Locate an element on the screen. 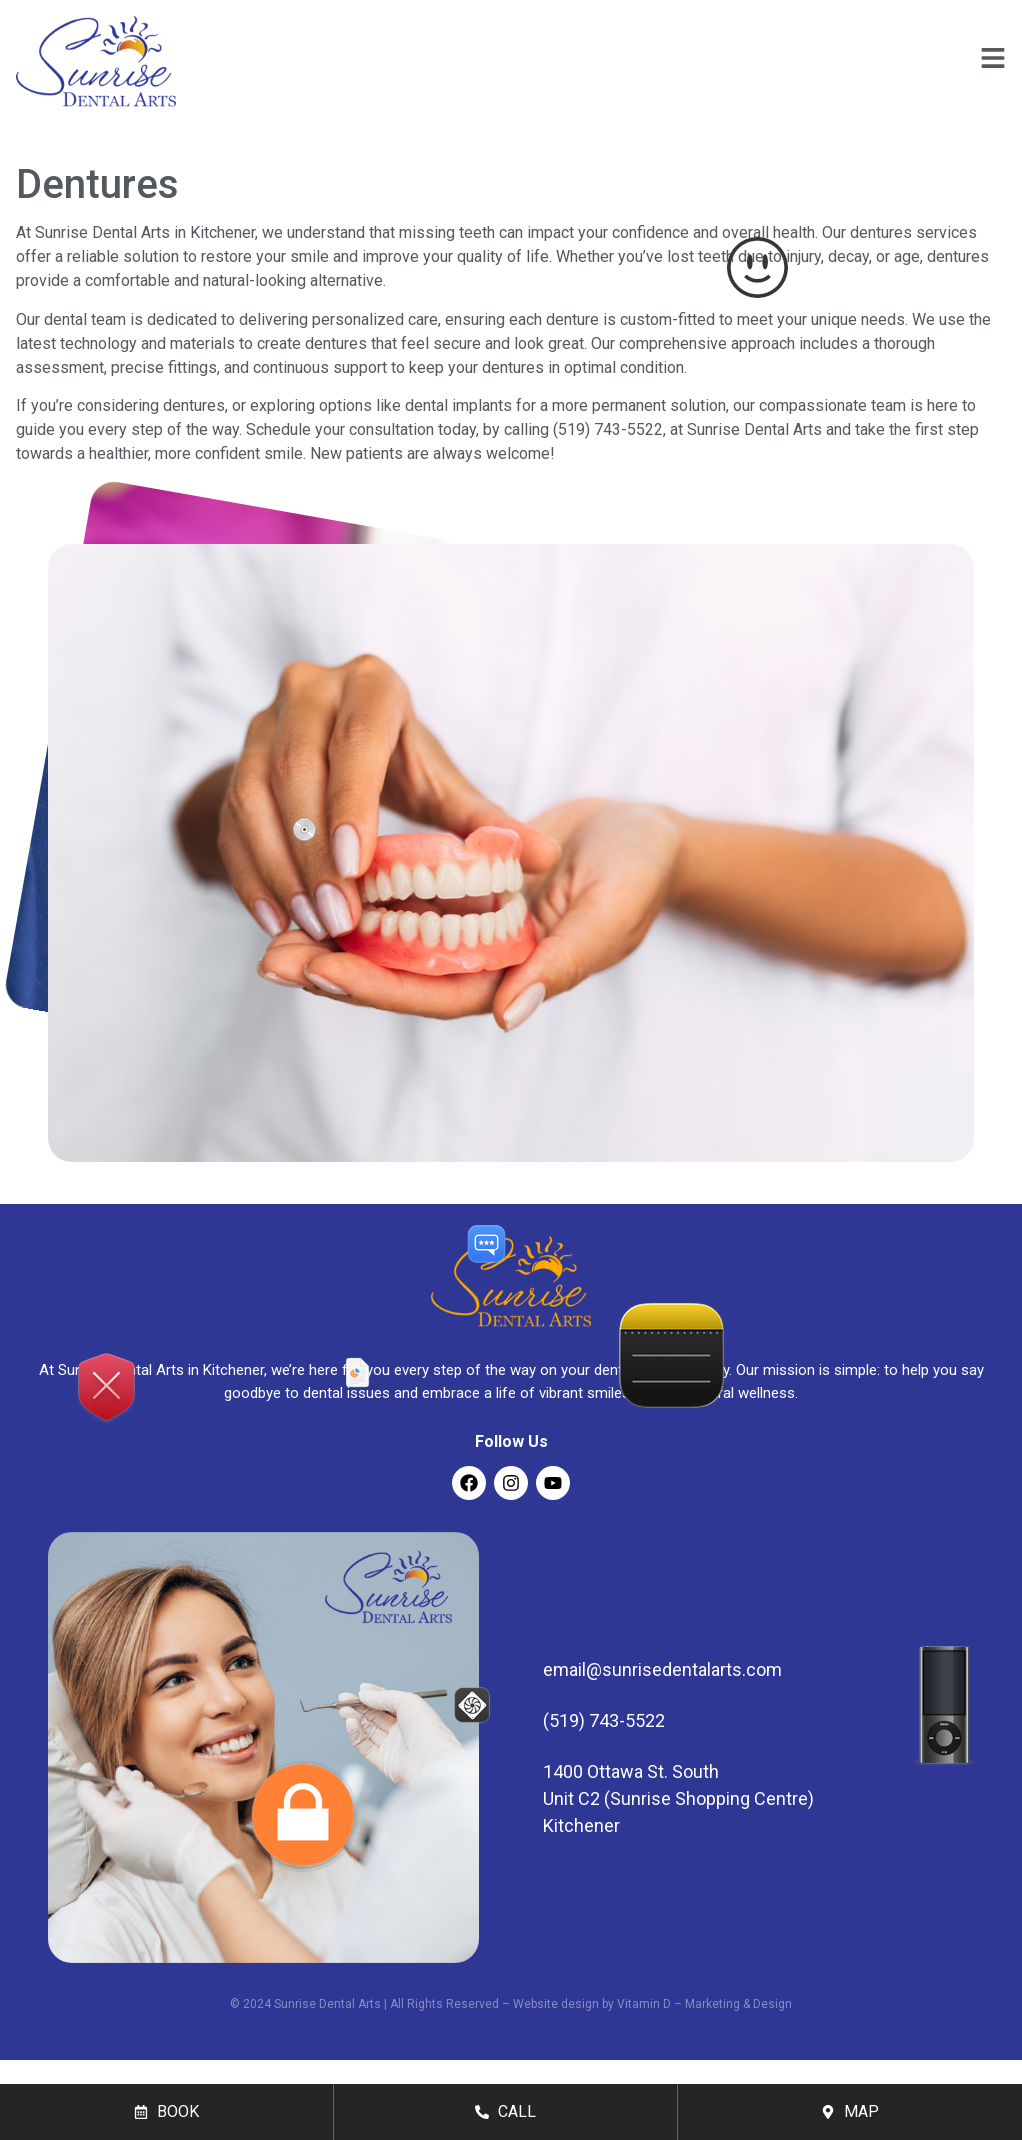 This screenshot has width=1022, height=2140. access people and smiley emoji category is located at coordinates (757, 267).